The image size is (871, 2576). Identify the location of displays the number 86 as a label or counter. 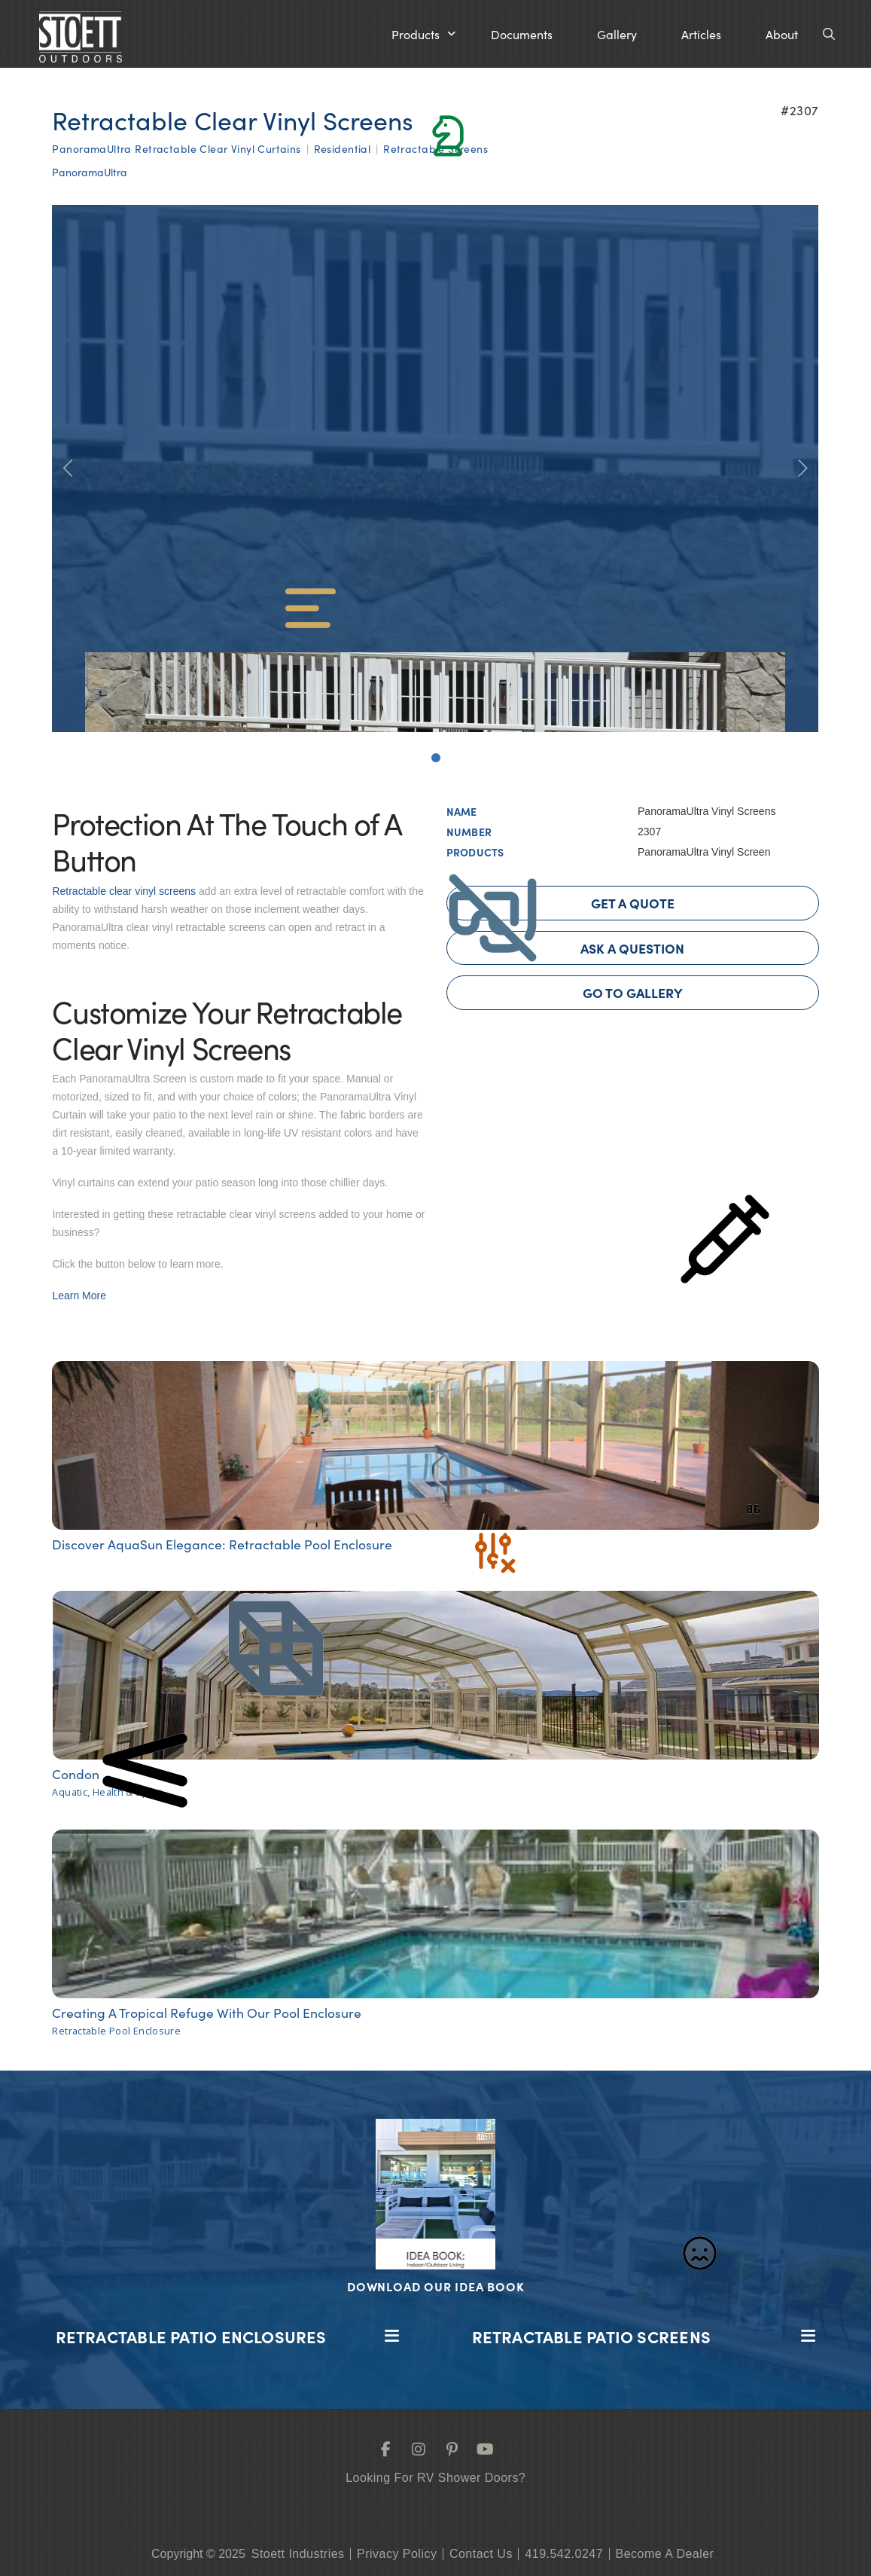
(753, 1509).